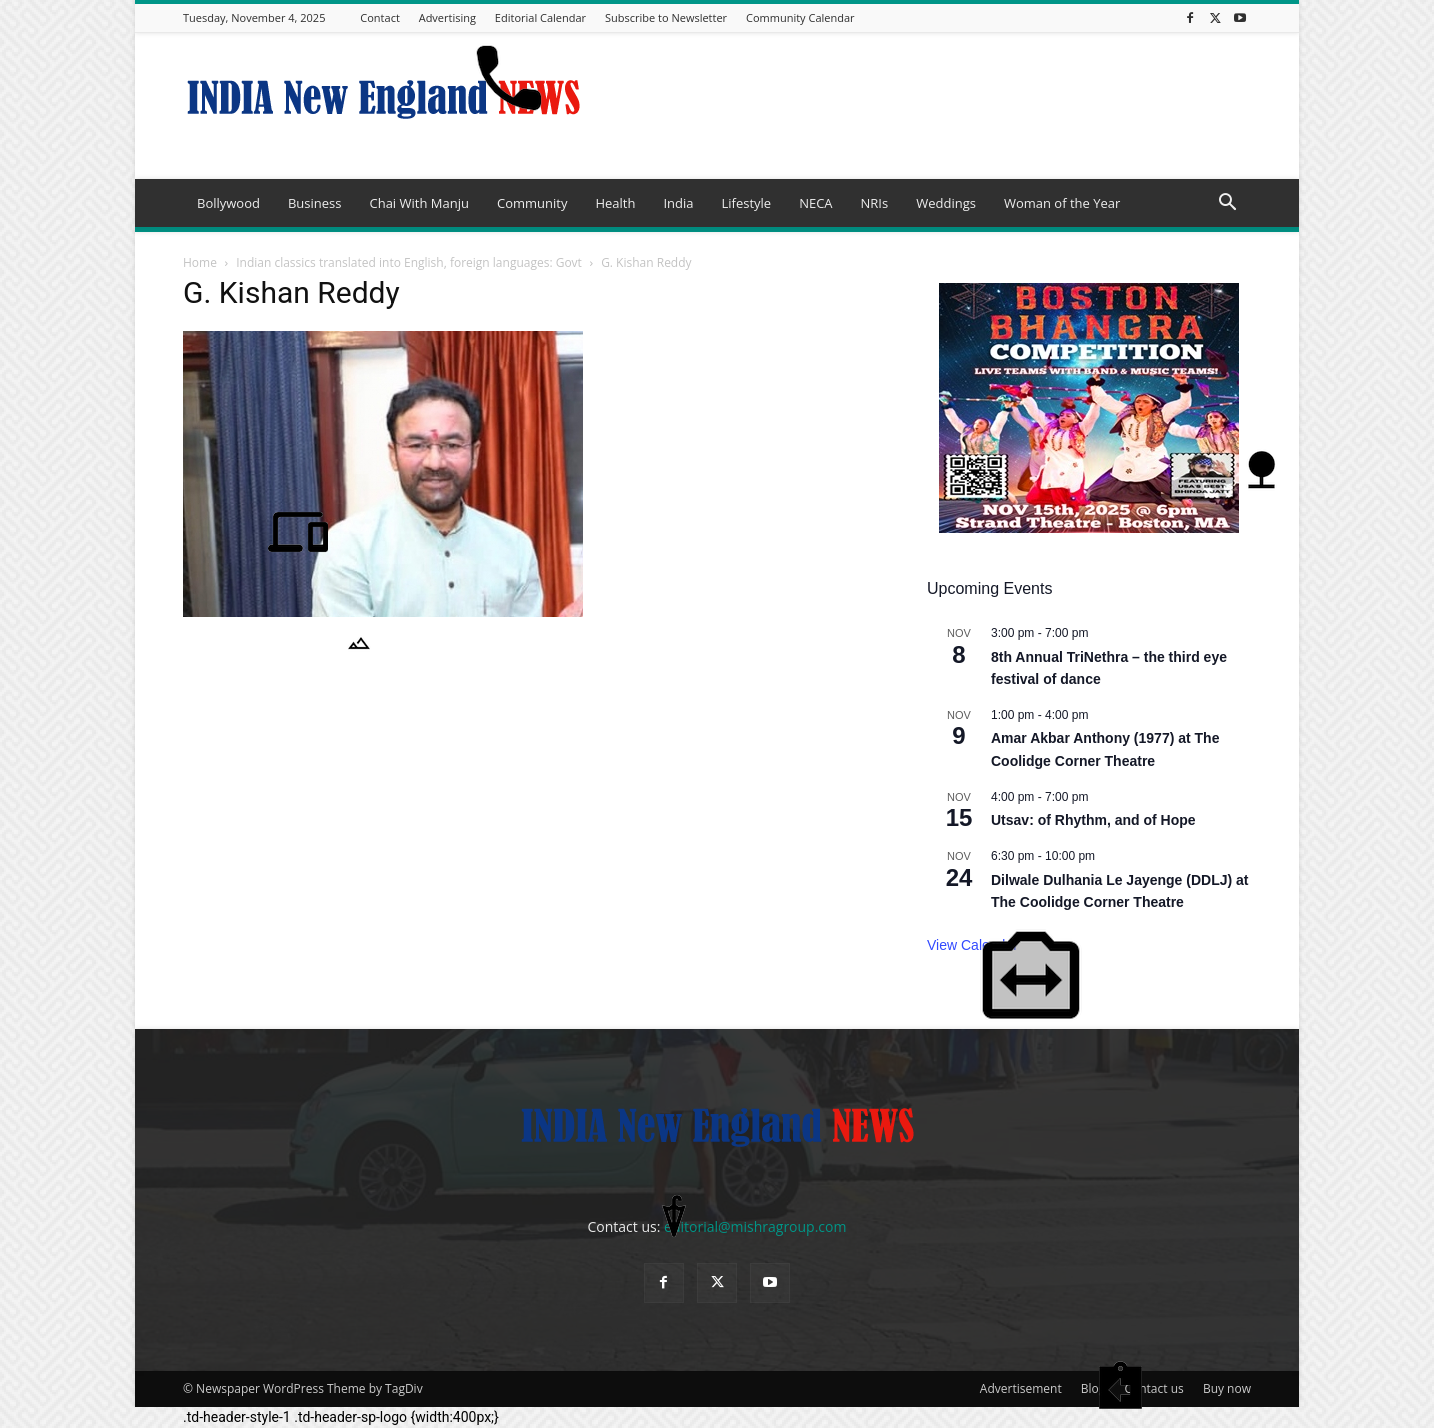  I want to click on return or send back an assignment, so click(1120, 1387).